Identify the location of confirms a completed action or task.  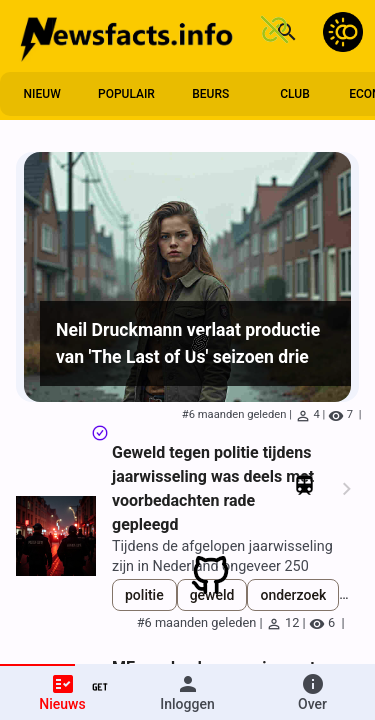
(100, 433).